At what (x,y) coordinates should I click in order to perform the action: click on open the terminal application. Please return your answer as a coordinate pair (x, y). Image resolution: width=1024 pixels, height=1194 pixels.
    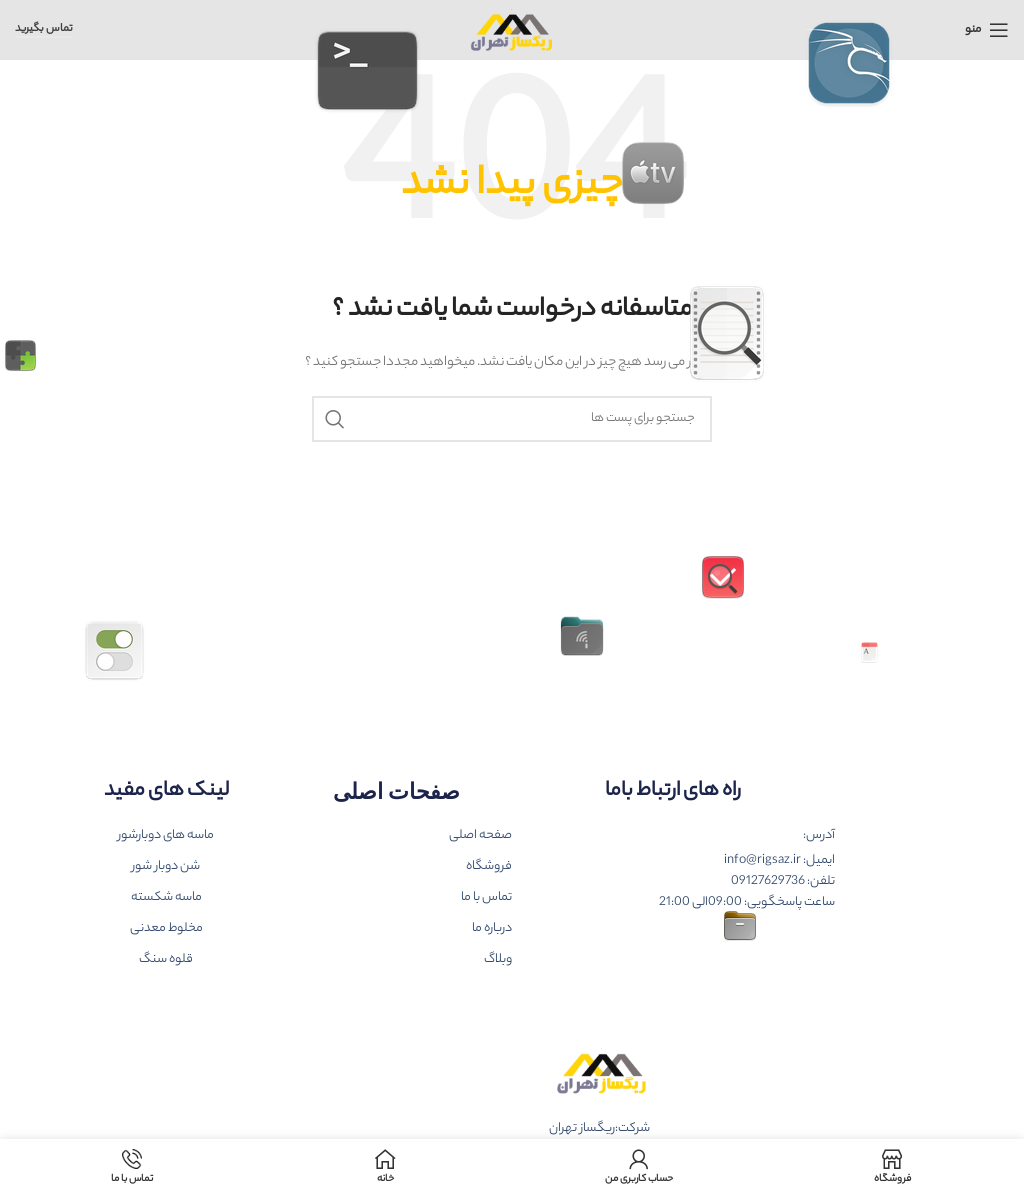
    Looking at the image, I should click on (367, 70).